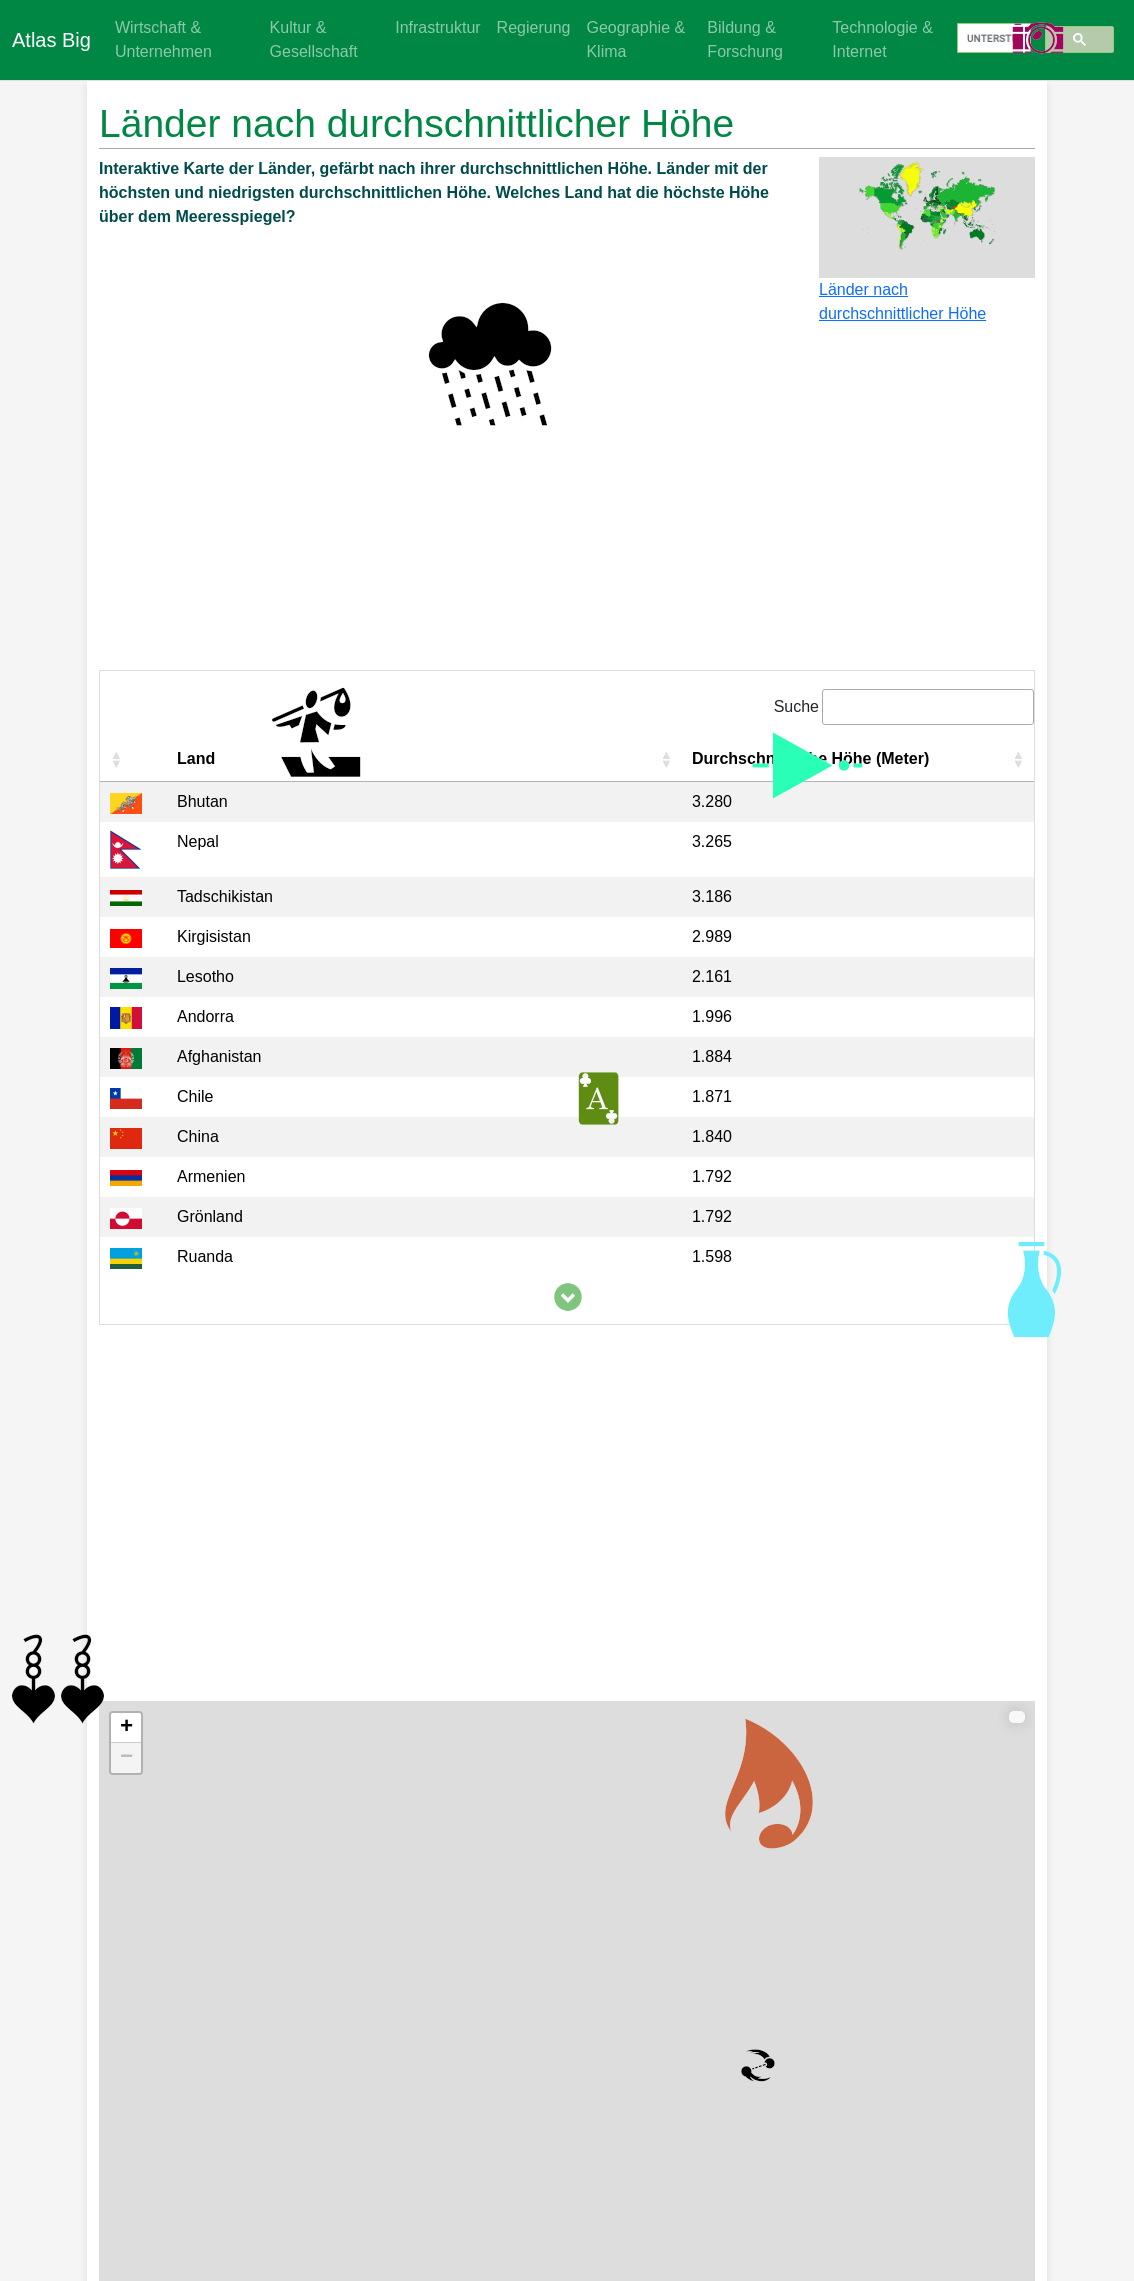 The image size is (1134, 2281). I want to click on indicates rainy weather conditions, so click(490, 364).